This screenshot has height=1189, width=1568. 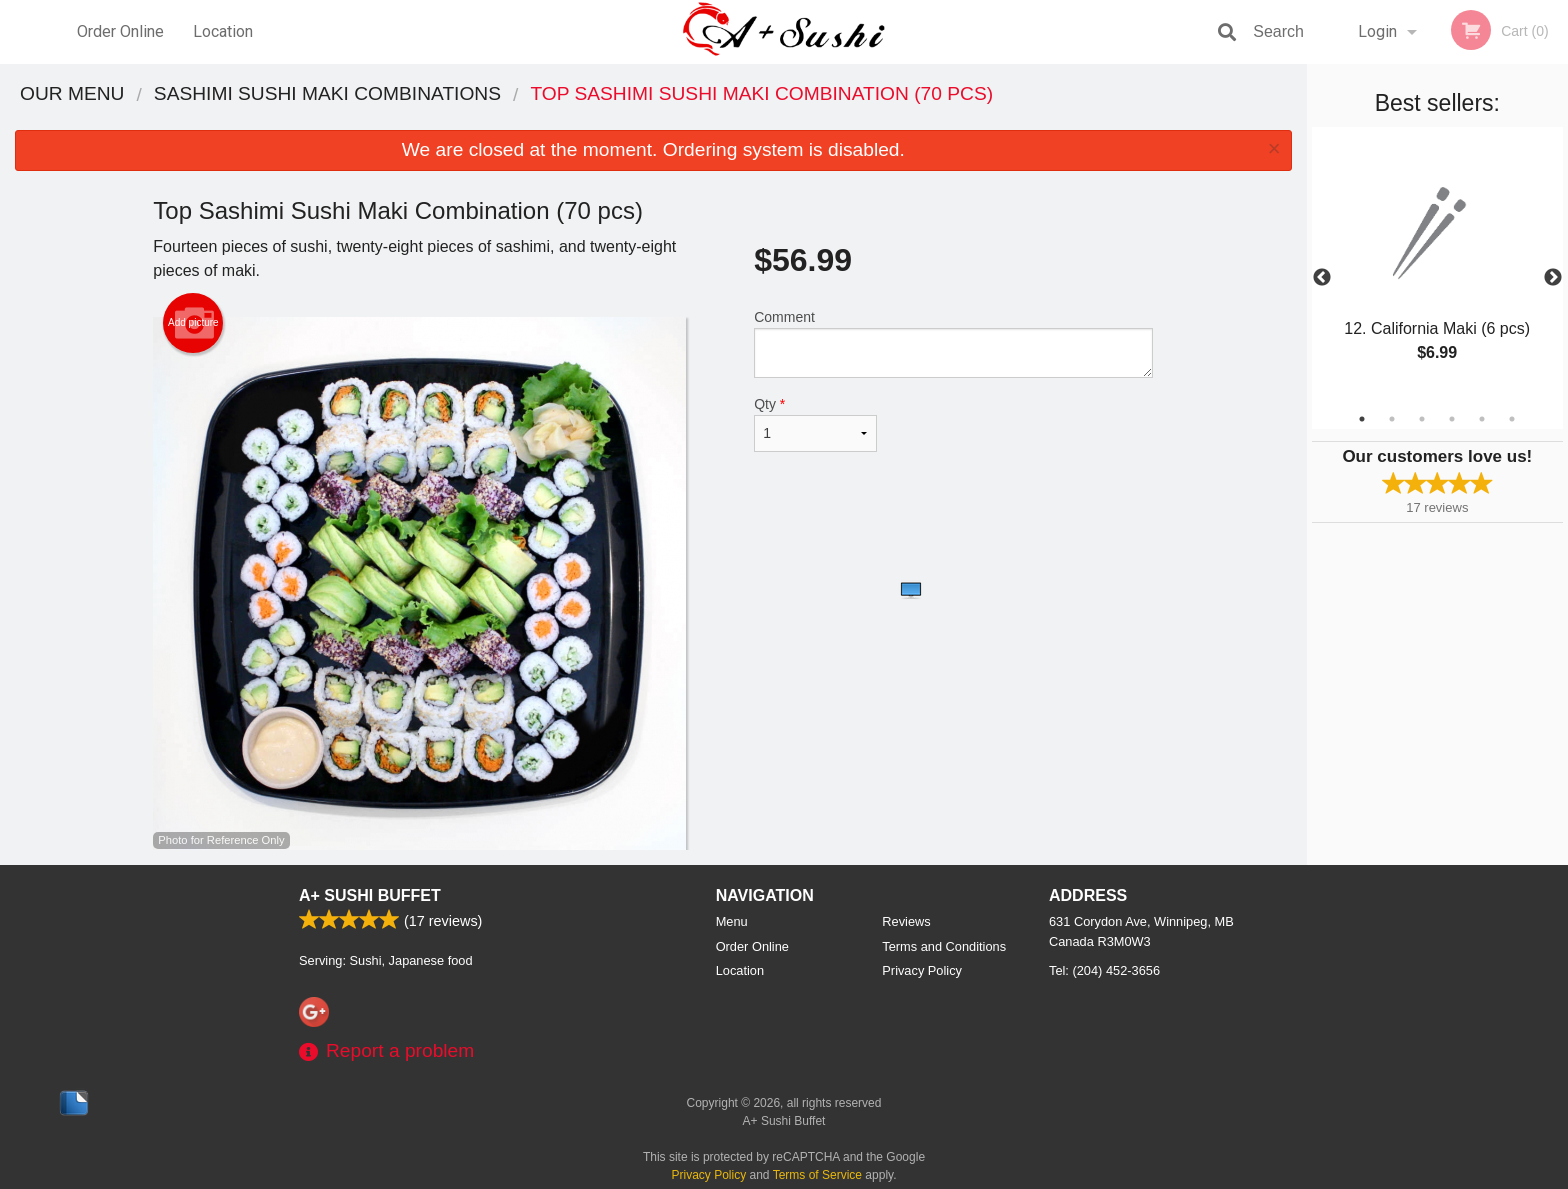 What do you see at coordinates (74, 1102) in the screenshot?
I see `change desktop wallpaper settings` at bounding box center [74, 1102].